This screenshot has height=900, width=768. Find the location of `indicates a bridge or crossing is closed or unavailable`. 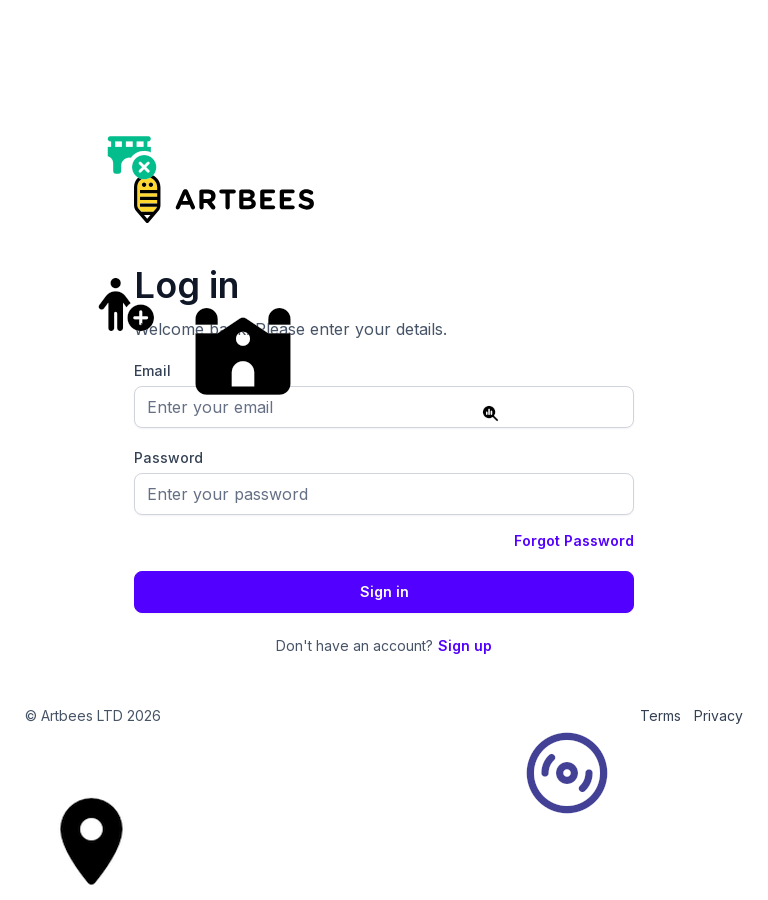

indicates a bridge or crossing is closed or unavailable is located at coordinates (132, 155).